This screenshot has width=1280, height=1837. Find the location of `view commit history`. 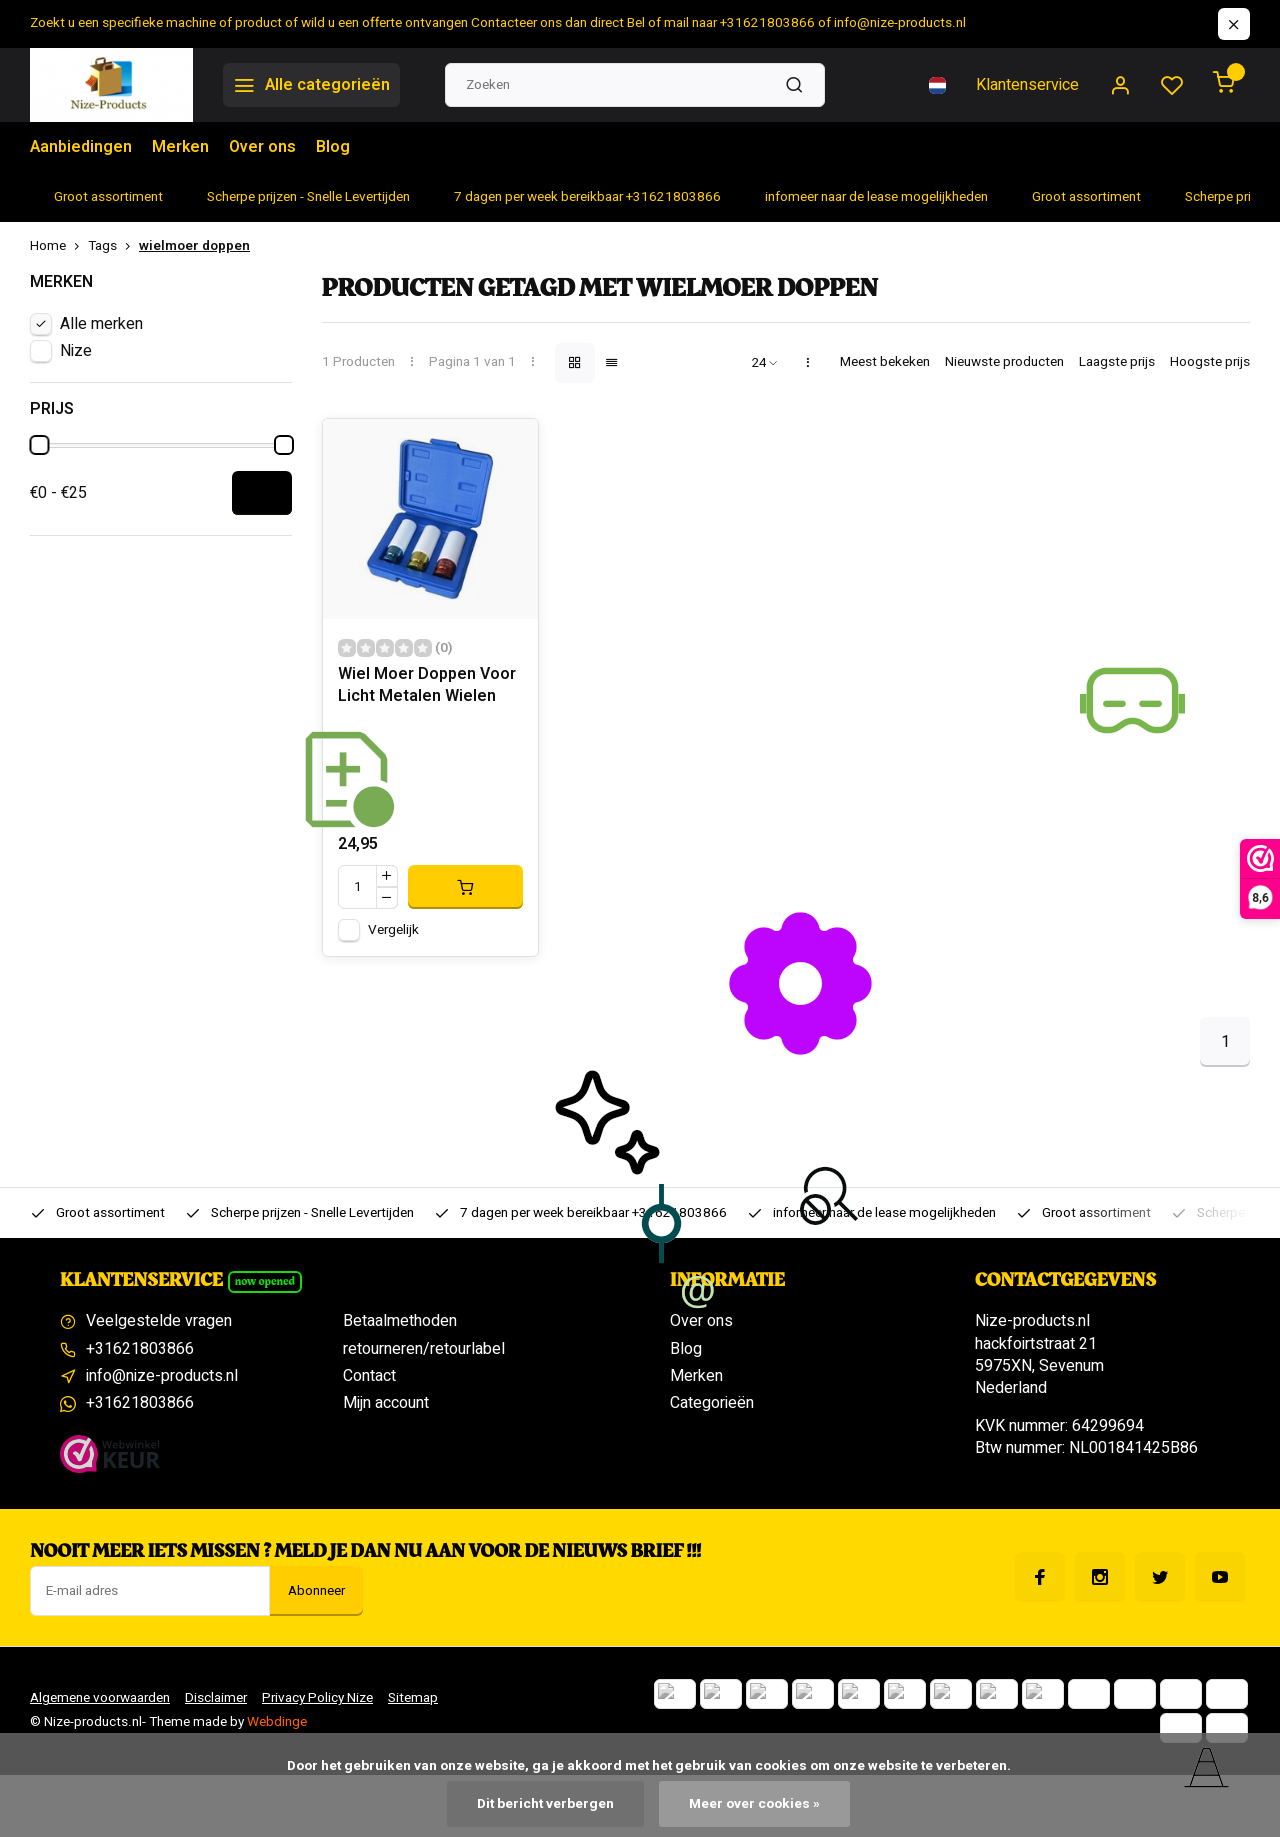

view commit history is located at coordinates (661, 1223).